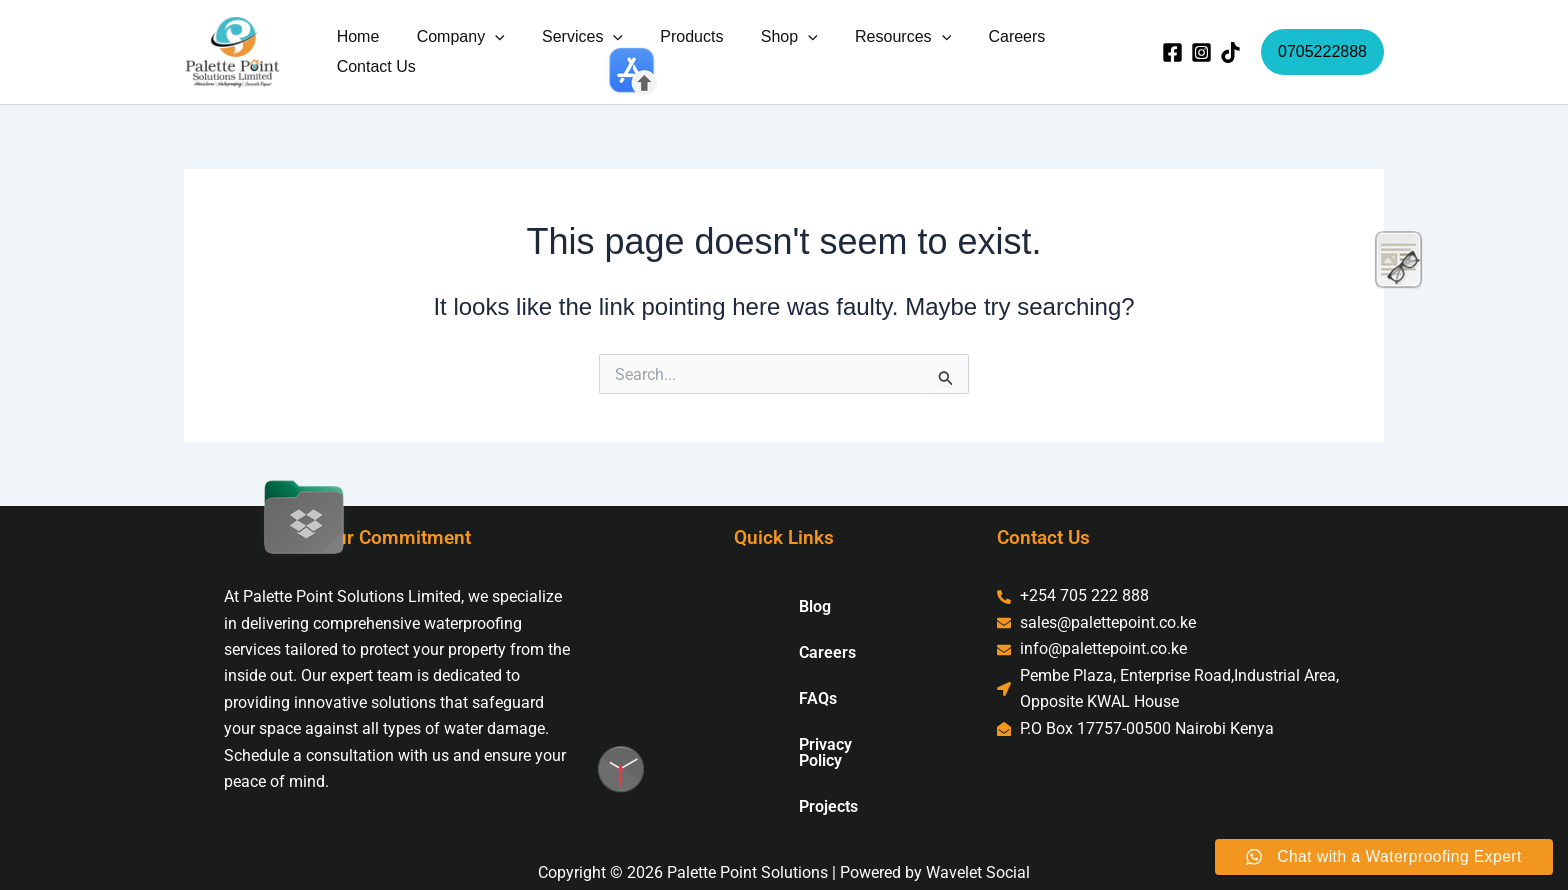 This screenshot has width=1568, height=890. What do you see at coordinates (621, 769) in the screenshot?
I see `open the clocks app` at bounding box center [621, 769].